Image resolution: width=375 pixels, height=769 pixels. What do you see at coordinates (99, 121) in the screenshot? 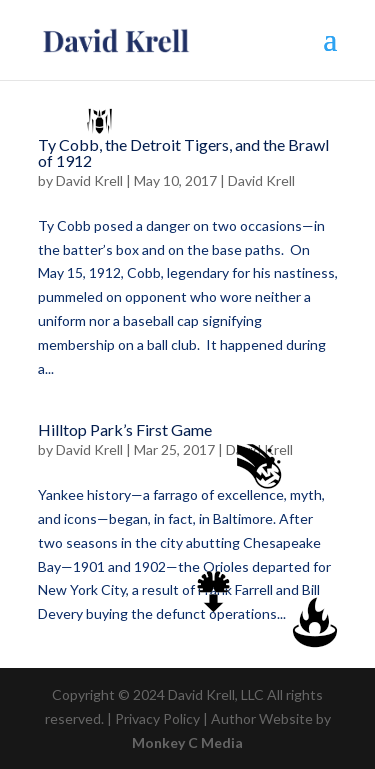
I see `indicates an incoming attack or bombing event in gameplay` at bounding box center [99, 121].